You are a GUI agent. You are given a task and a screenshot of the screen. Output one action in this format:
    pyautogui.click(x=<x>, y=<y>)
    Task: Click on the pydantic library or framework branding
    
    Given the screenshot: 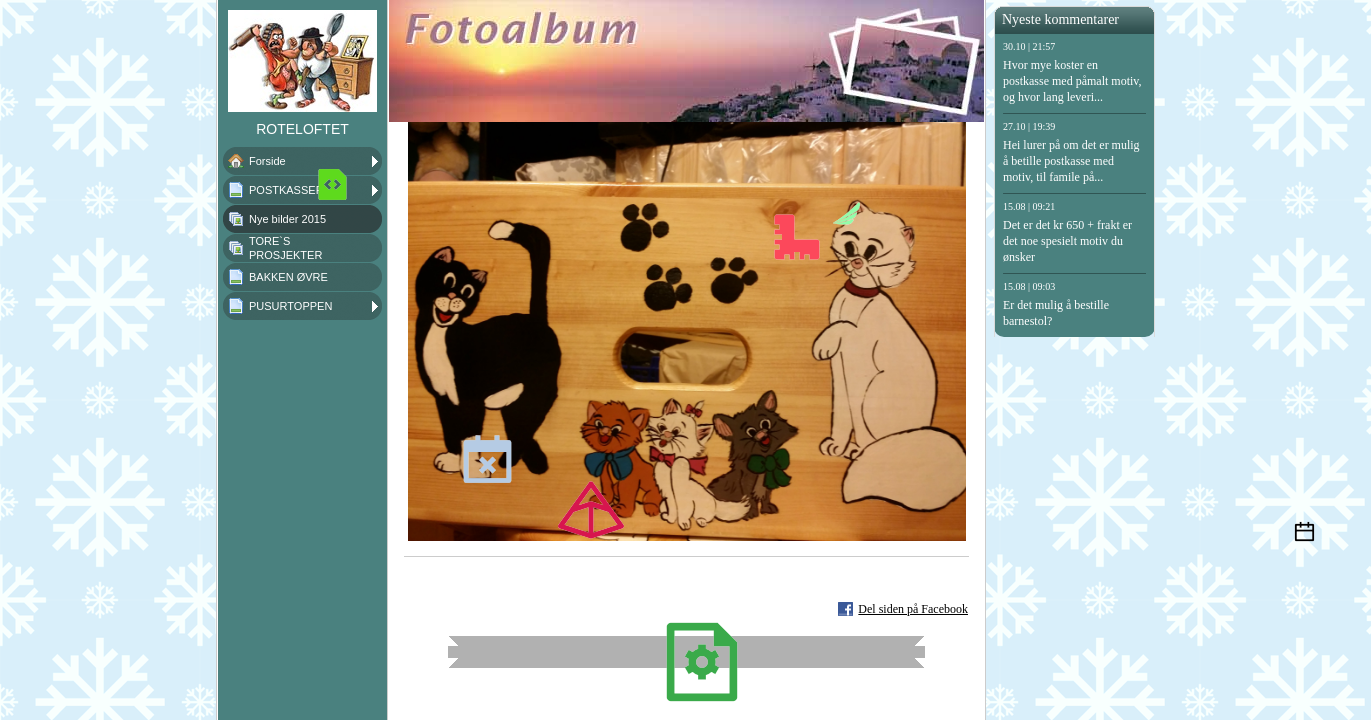 What is the action you would take?
    pyautogui.click(x=591, y=510)
    